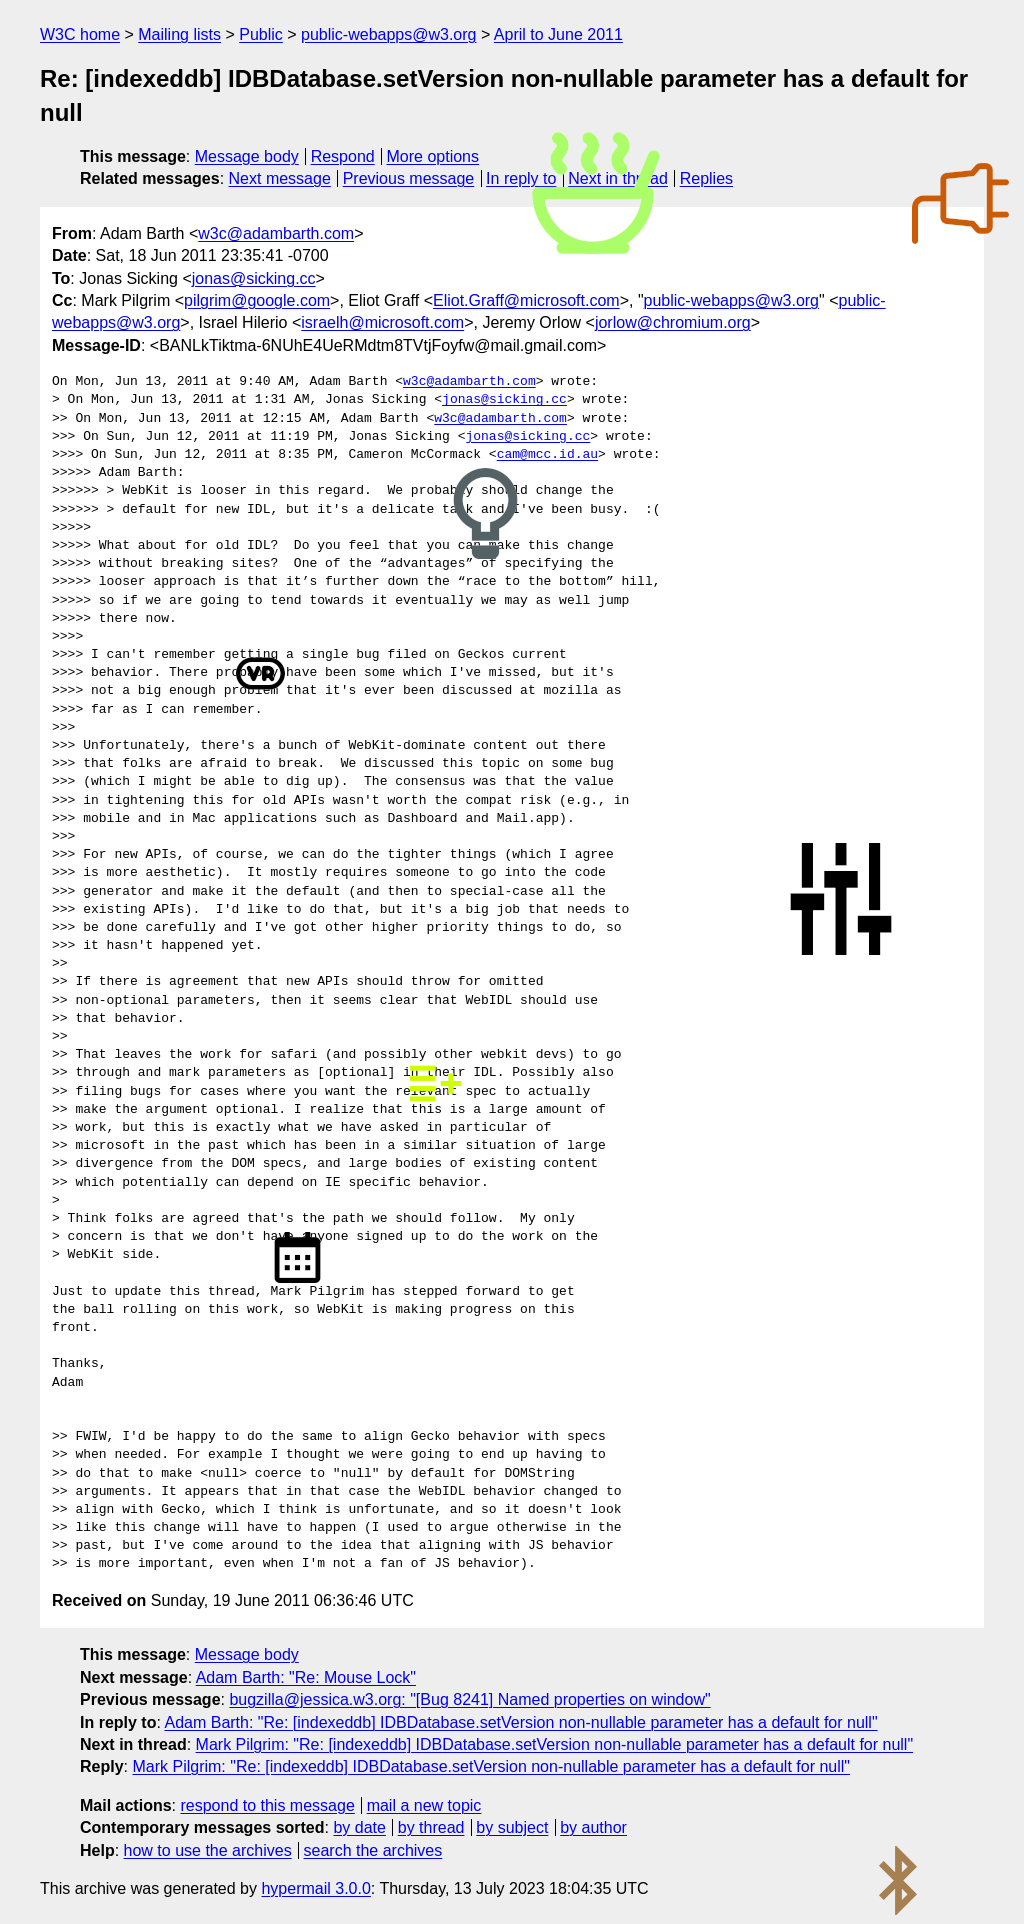 The image size is (1024, 1924). I want to click on adjust settings or preferences, so click(841, 899).